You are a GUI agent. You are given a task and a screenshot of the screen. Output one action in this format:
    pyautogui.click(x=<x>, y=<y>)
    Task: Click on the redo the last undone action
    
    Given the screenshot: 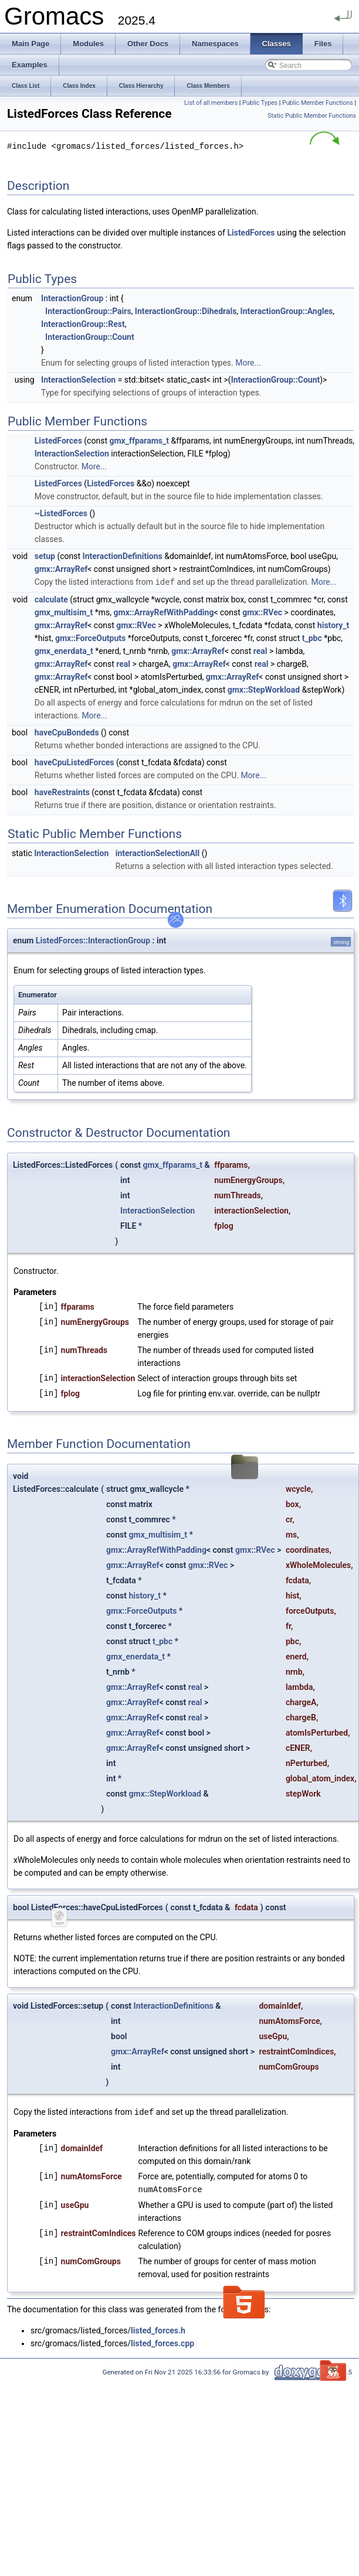 What is the action you would take?
    pyautogui.click(x=324, y=138)
    